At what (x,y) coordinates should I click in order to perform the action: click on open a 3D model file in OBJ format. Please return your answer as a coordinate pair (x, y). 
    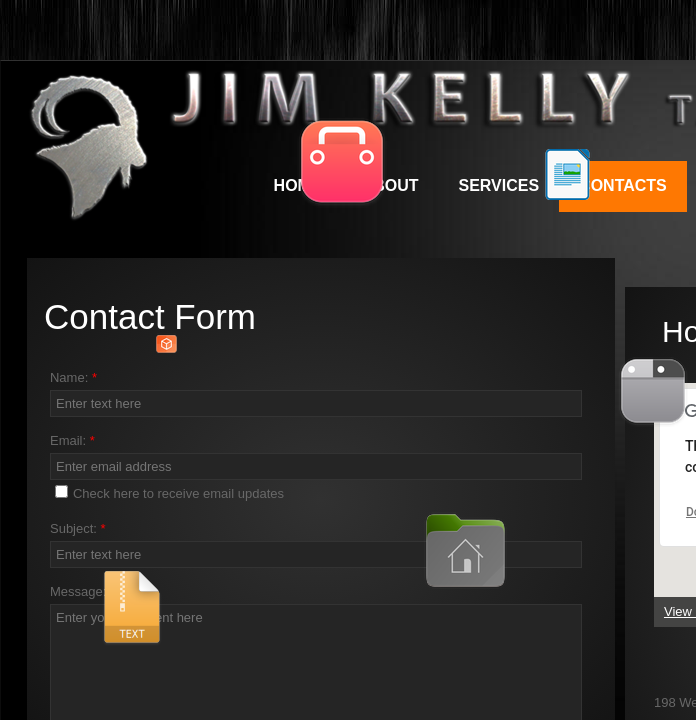
    Looking at the image, I should click on (166, 343).